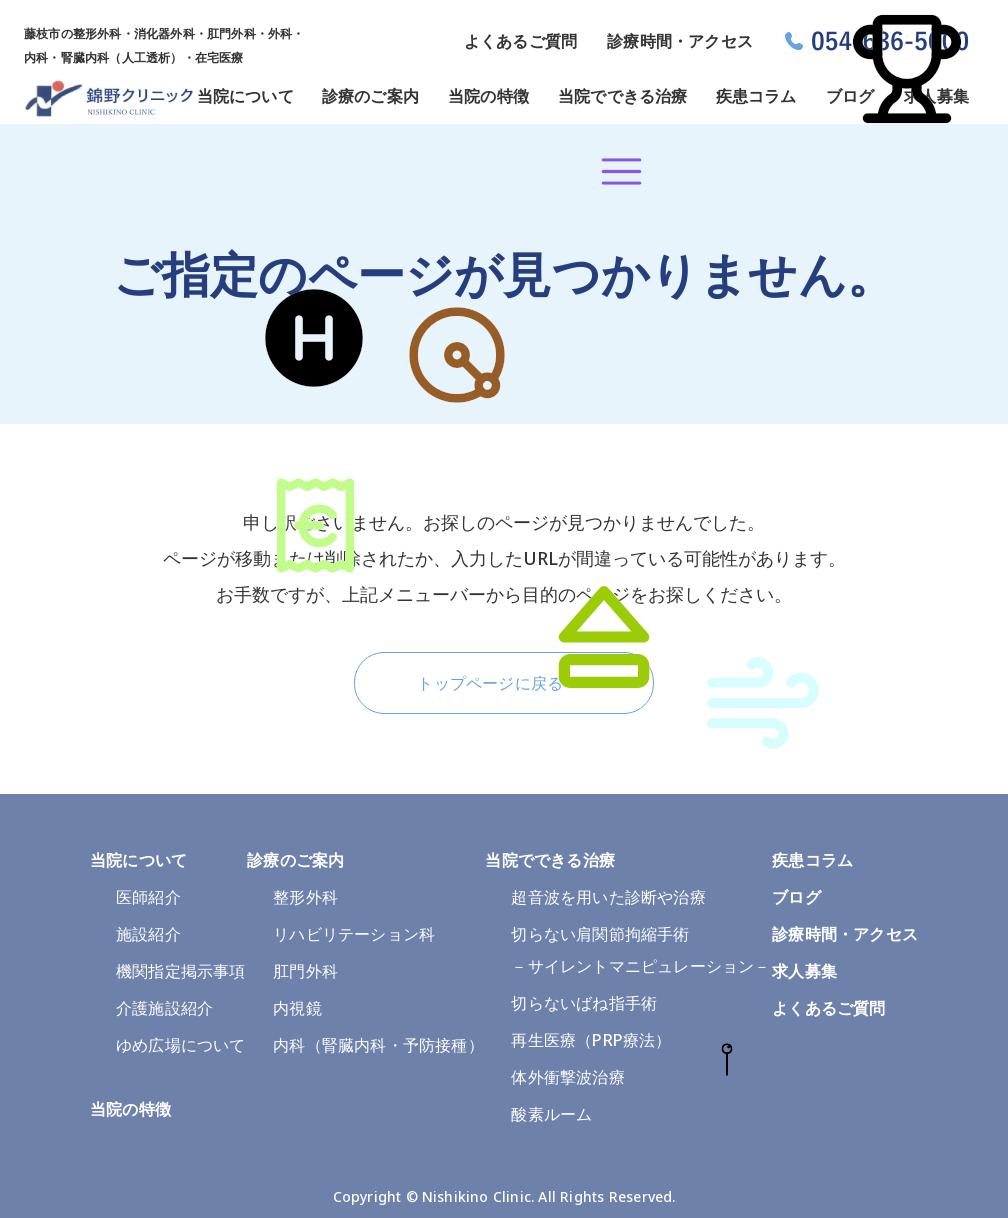 The image size is (1008, 1218). I want to click on eject media or disc from player, so click(604, 637).